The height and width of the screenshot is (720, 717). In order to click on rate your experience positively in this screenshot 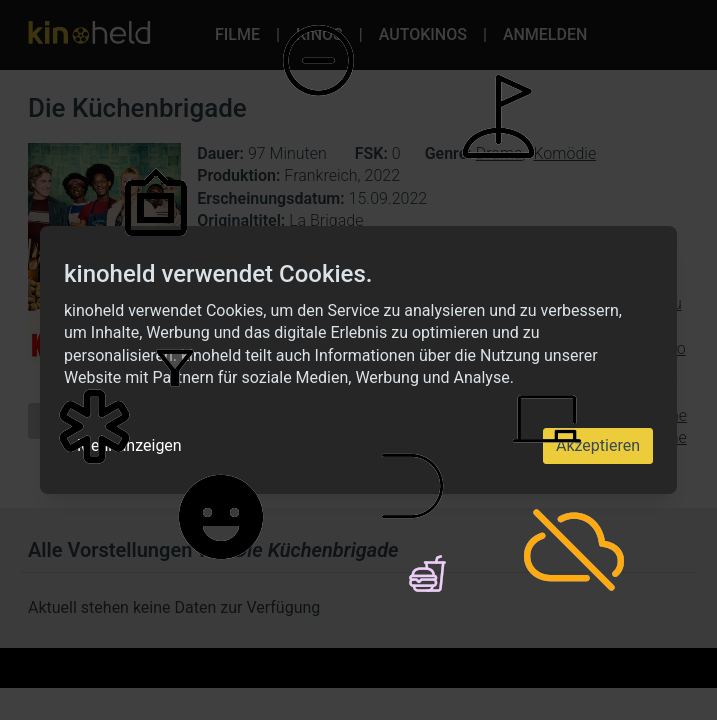, I will do `click(221, 517)`.